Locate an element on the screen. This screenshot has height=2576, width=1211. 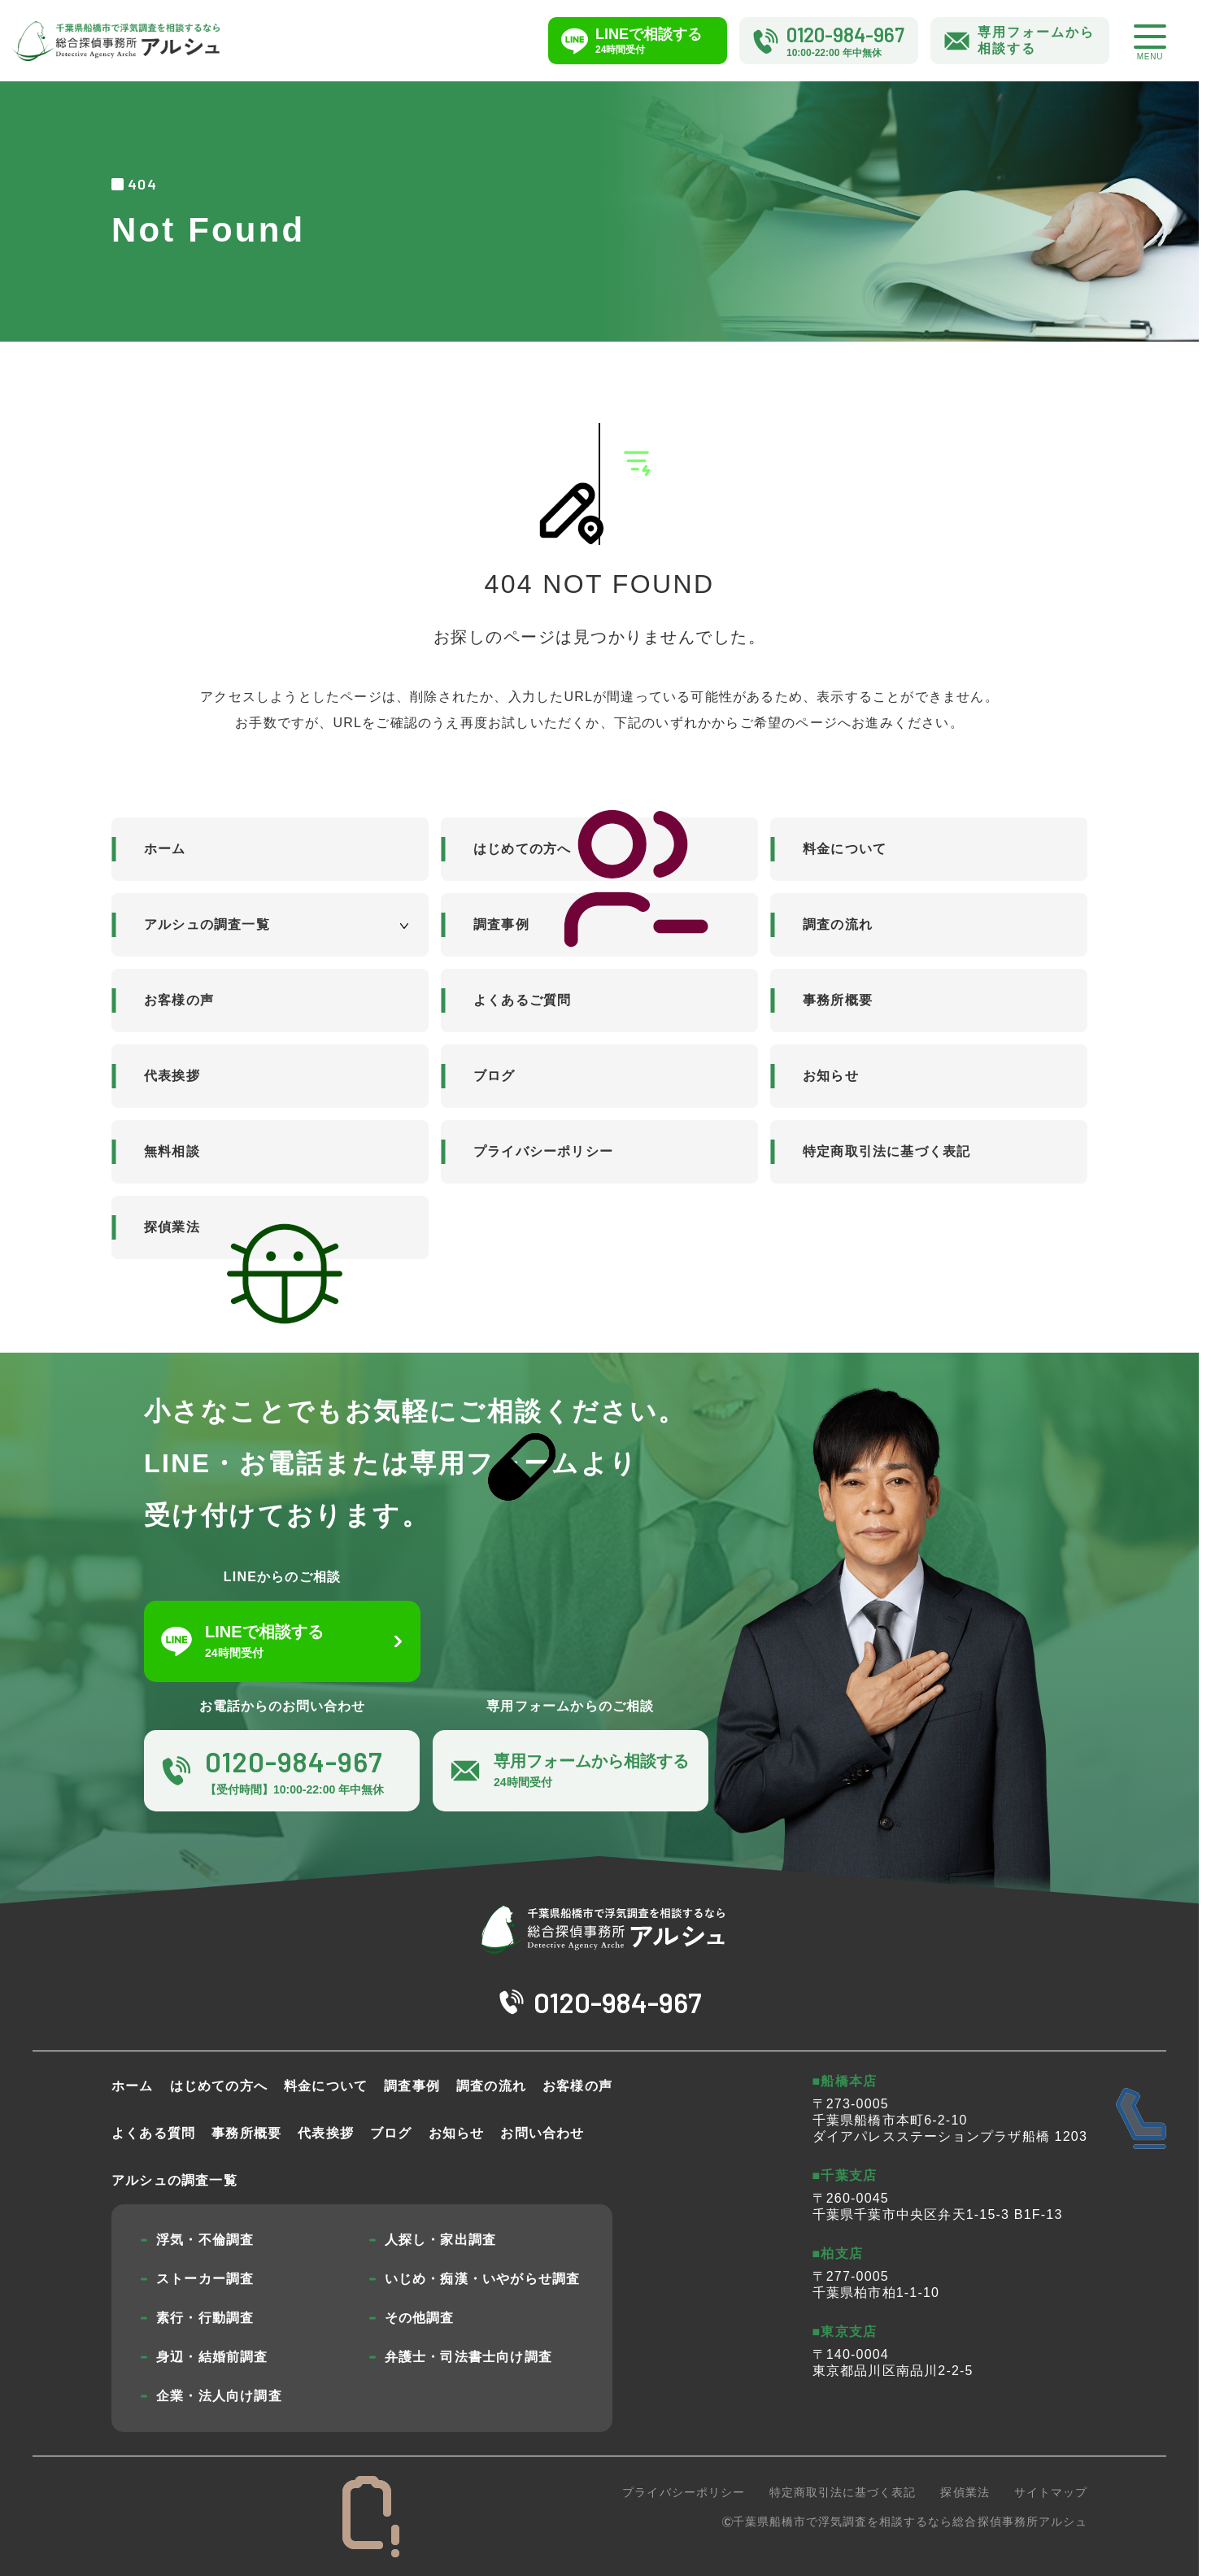
select or reserve a seat is located at coordinates (1139, 2118).